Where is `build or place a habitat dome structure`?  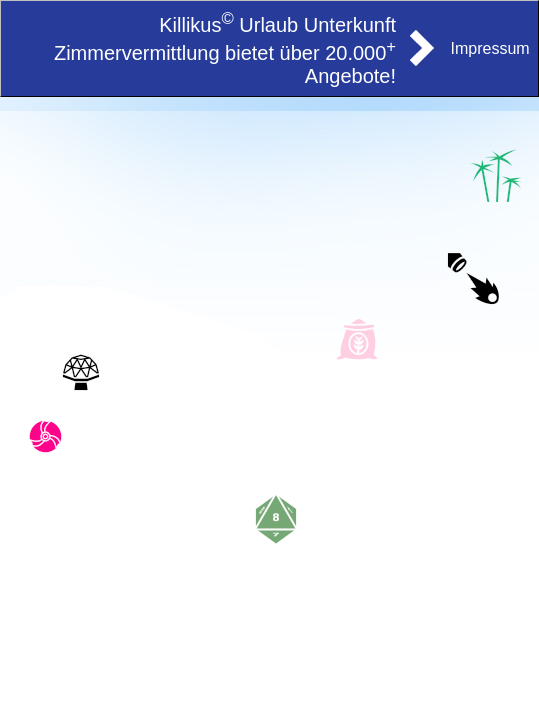 build or place a habitat dome structure is located at coordinates (81, 372).